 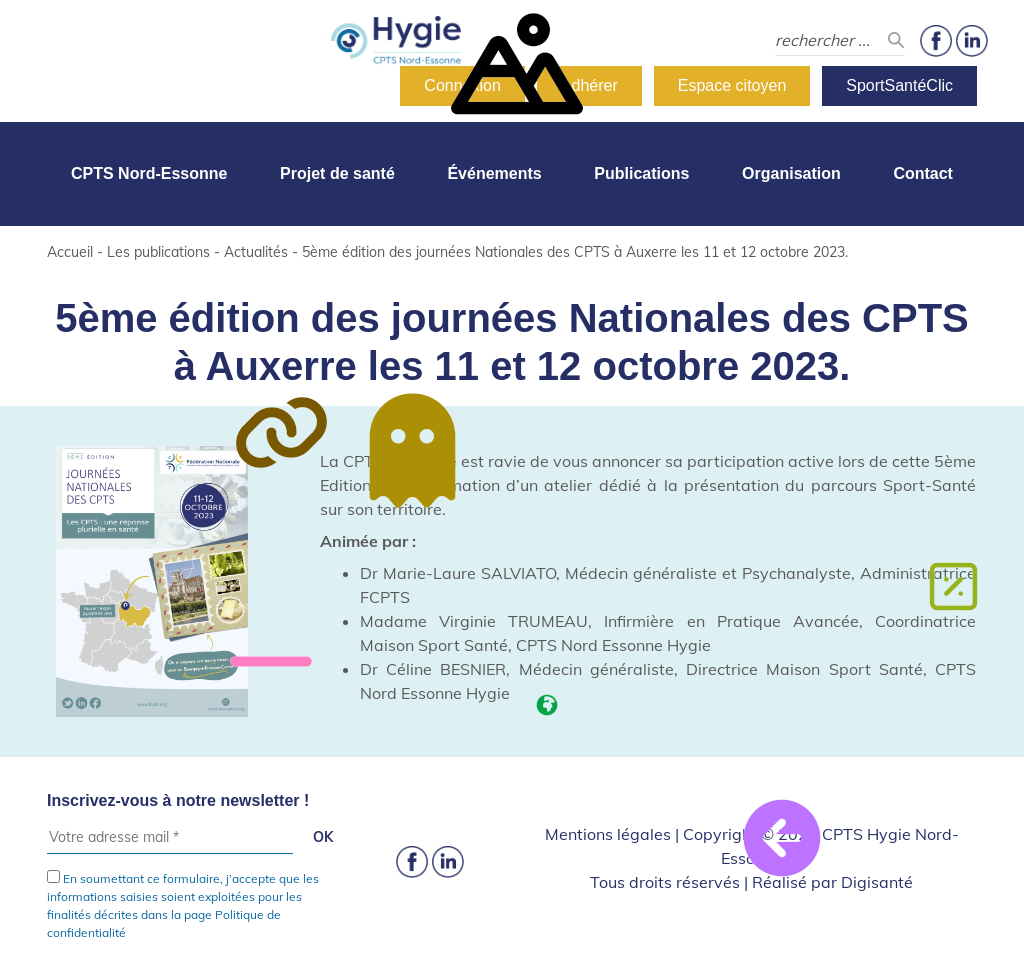 I want to click on copy or share a link, so click(x=281, y=432).